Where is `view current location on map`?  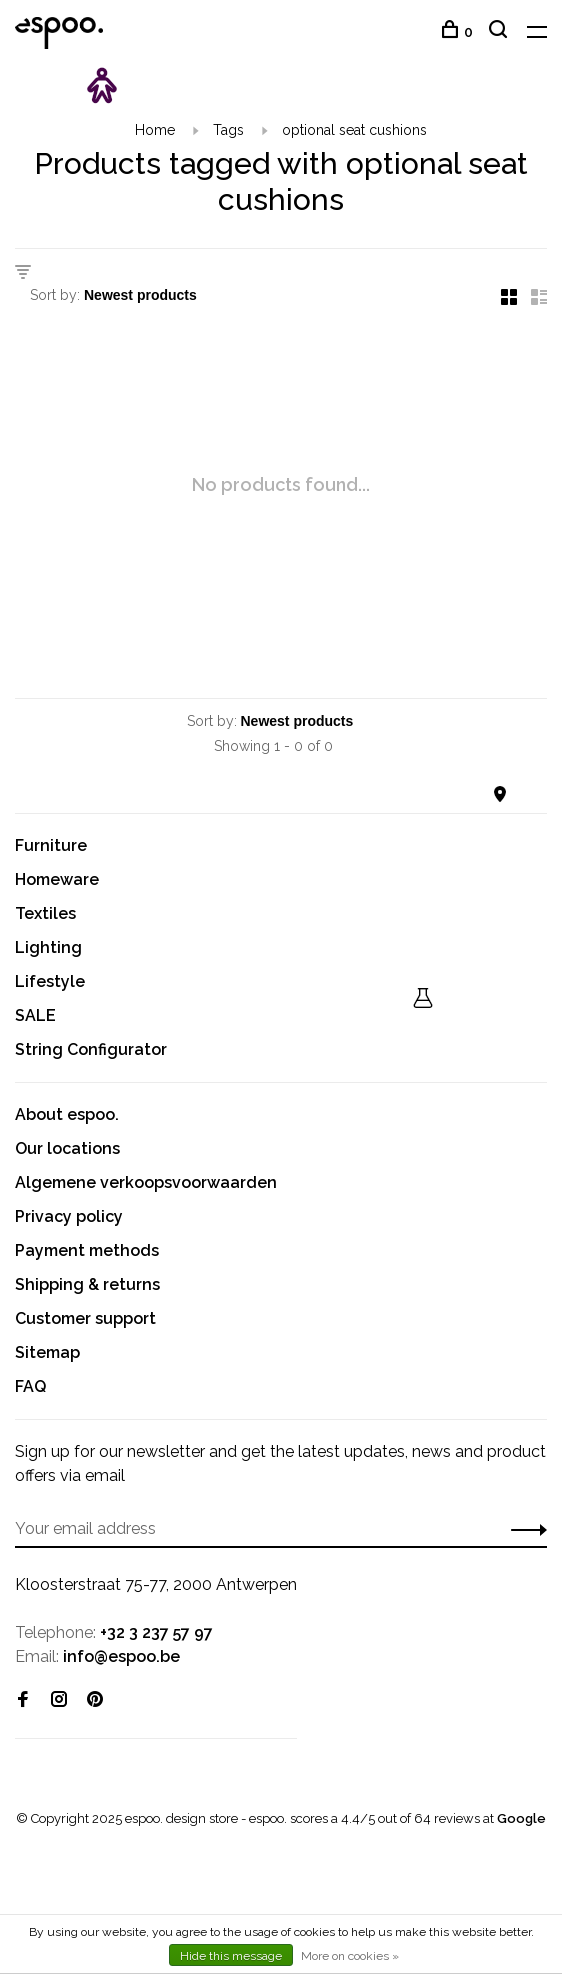 view current location on map is located at coordinates (500, 794).